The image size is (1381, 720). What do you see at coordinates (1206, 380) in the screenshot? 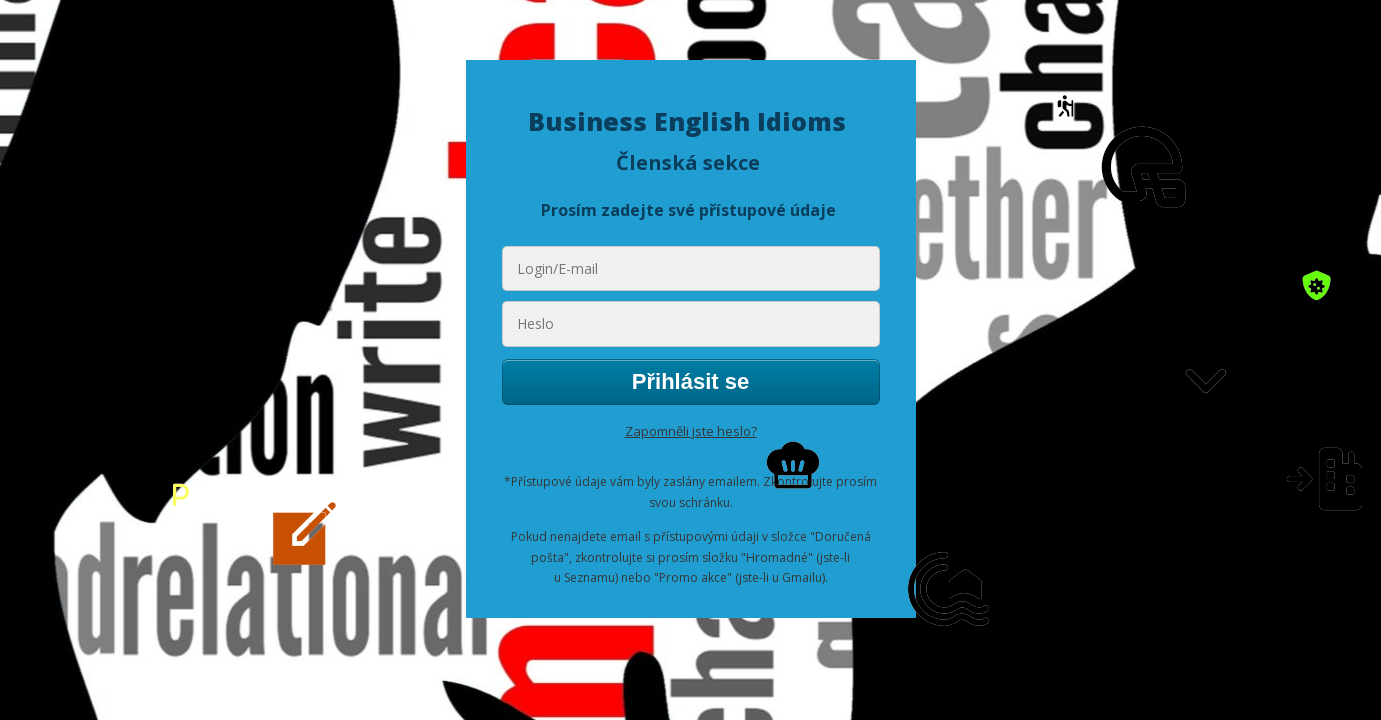
I see `expand a collapsed section or menu` at bounding box center [1206, 380].